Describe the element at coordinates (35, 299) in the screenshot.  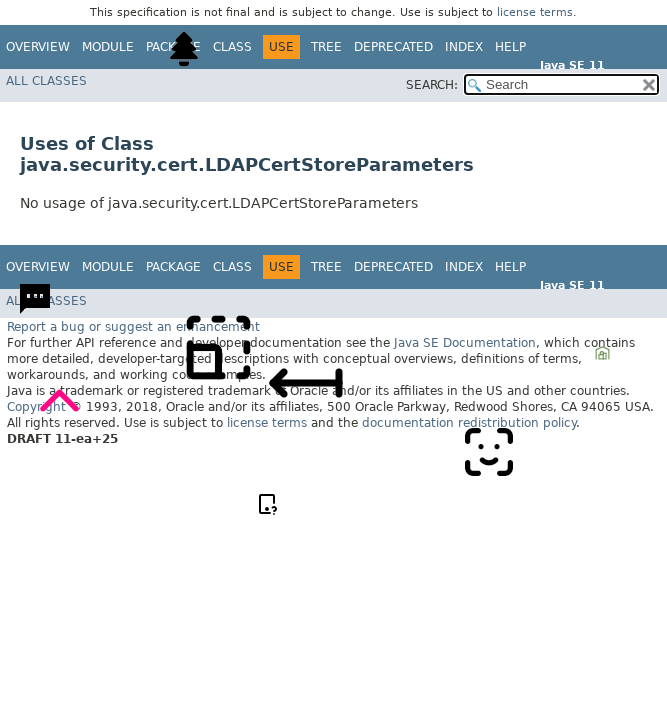
I see `open text messaging app` at that location.